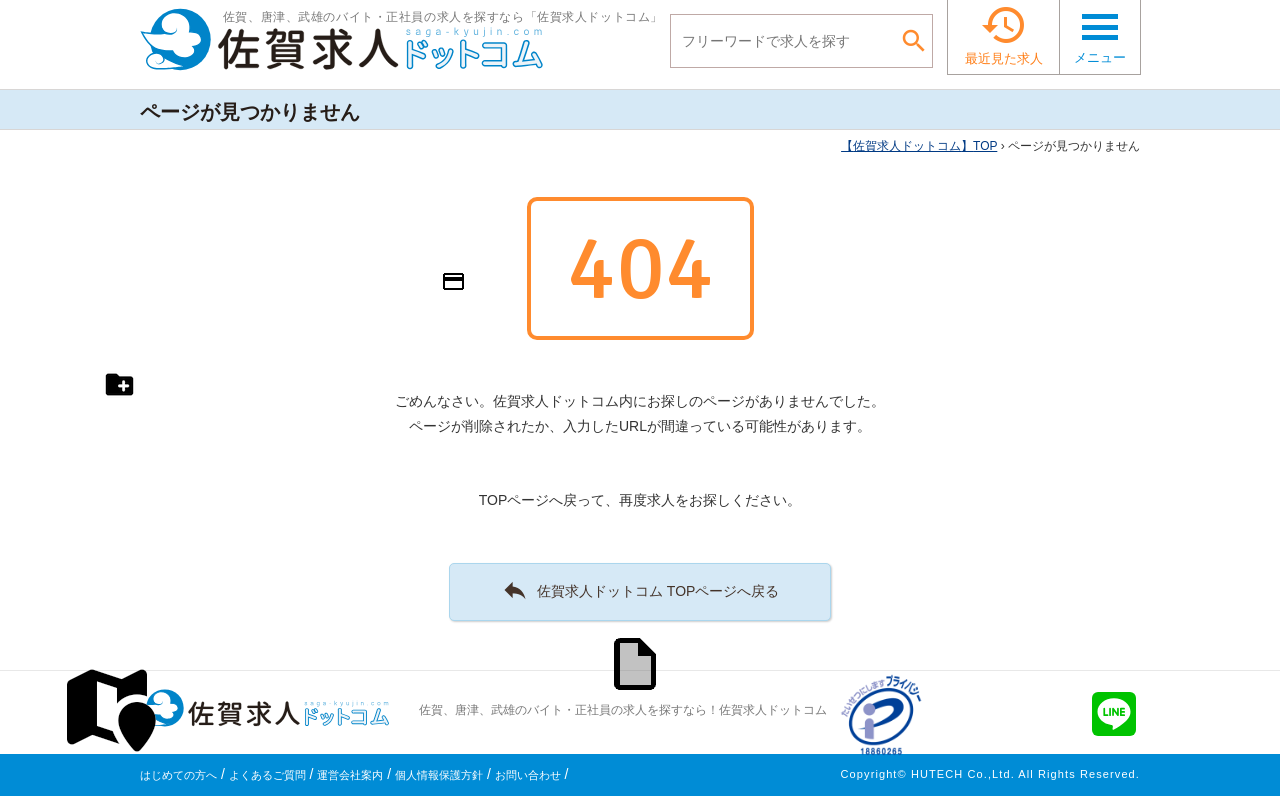  What do you see at coordinates (635, 664) in the screenshot?
I see `insert or attach a file` at bounding box center [635, 664].